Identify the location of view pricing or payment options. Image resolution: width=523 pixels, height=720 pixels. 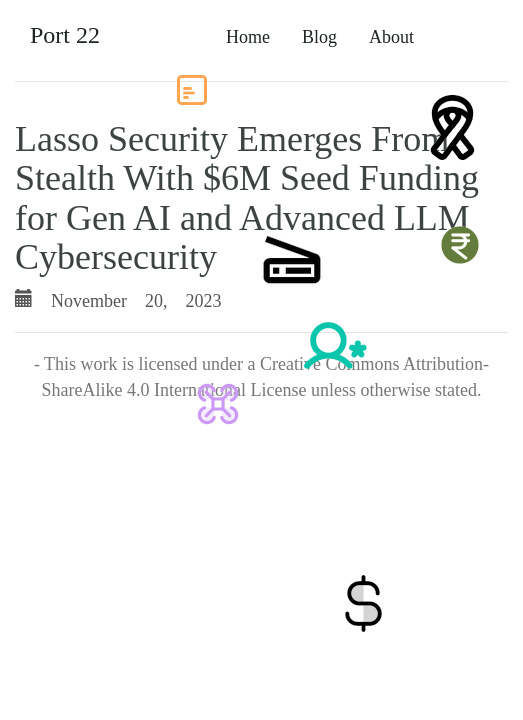
(363, 603).